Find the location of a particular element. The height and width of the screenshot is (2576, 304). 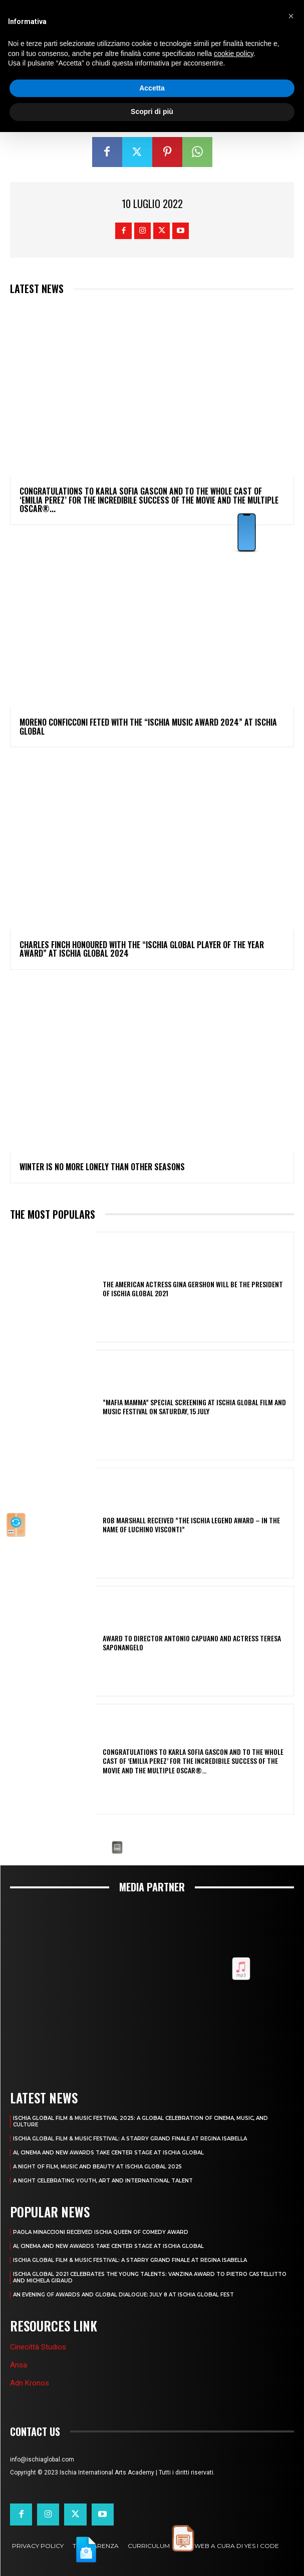

system package upgrade in progress is located at coordinates (16, 1525).